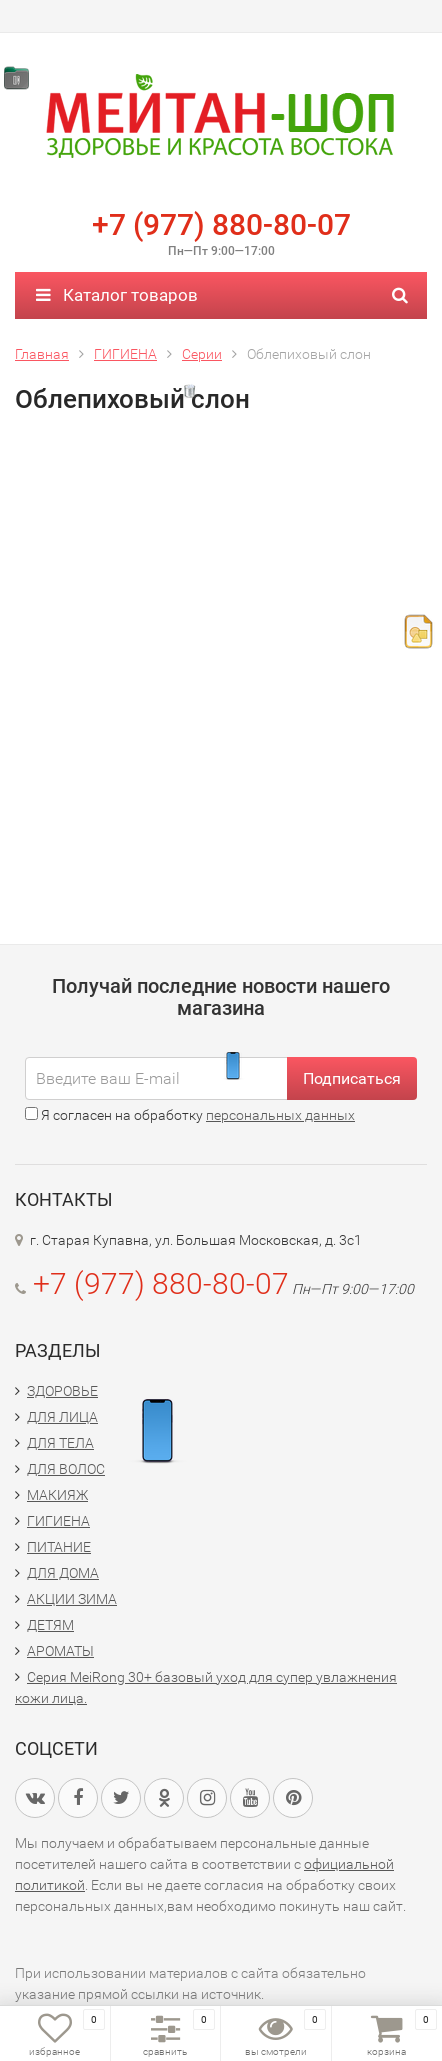  Describe the element at coordinates (157, 1431) in the screenshot. I see `indicates a connected iPhone device` at that location.